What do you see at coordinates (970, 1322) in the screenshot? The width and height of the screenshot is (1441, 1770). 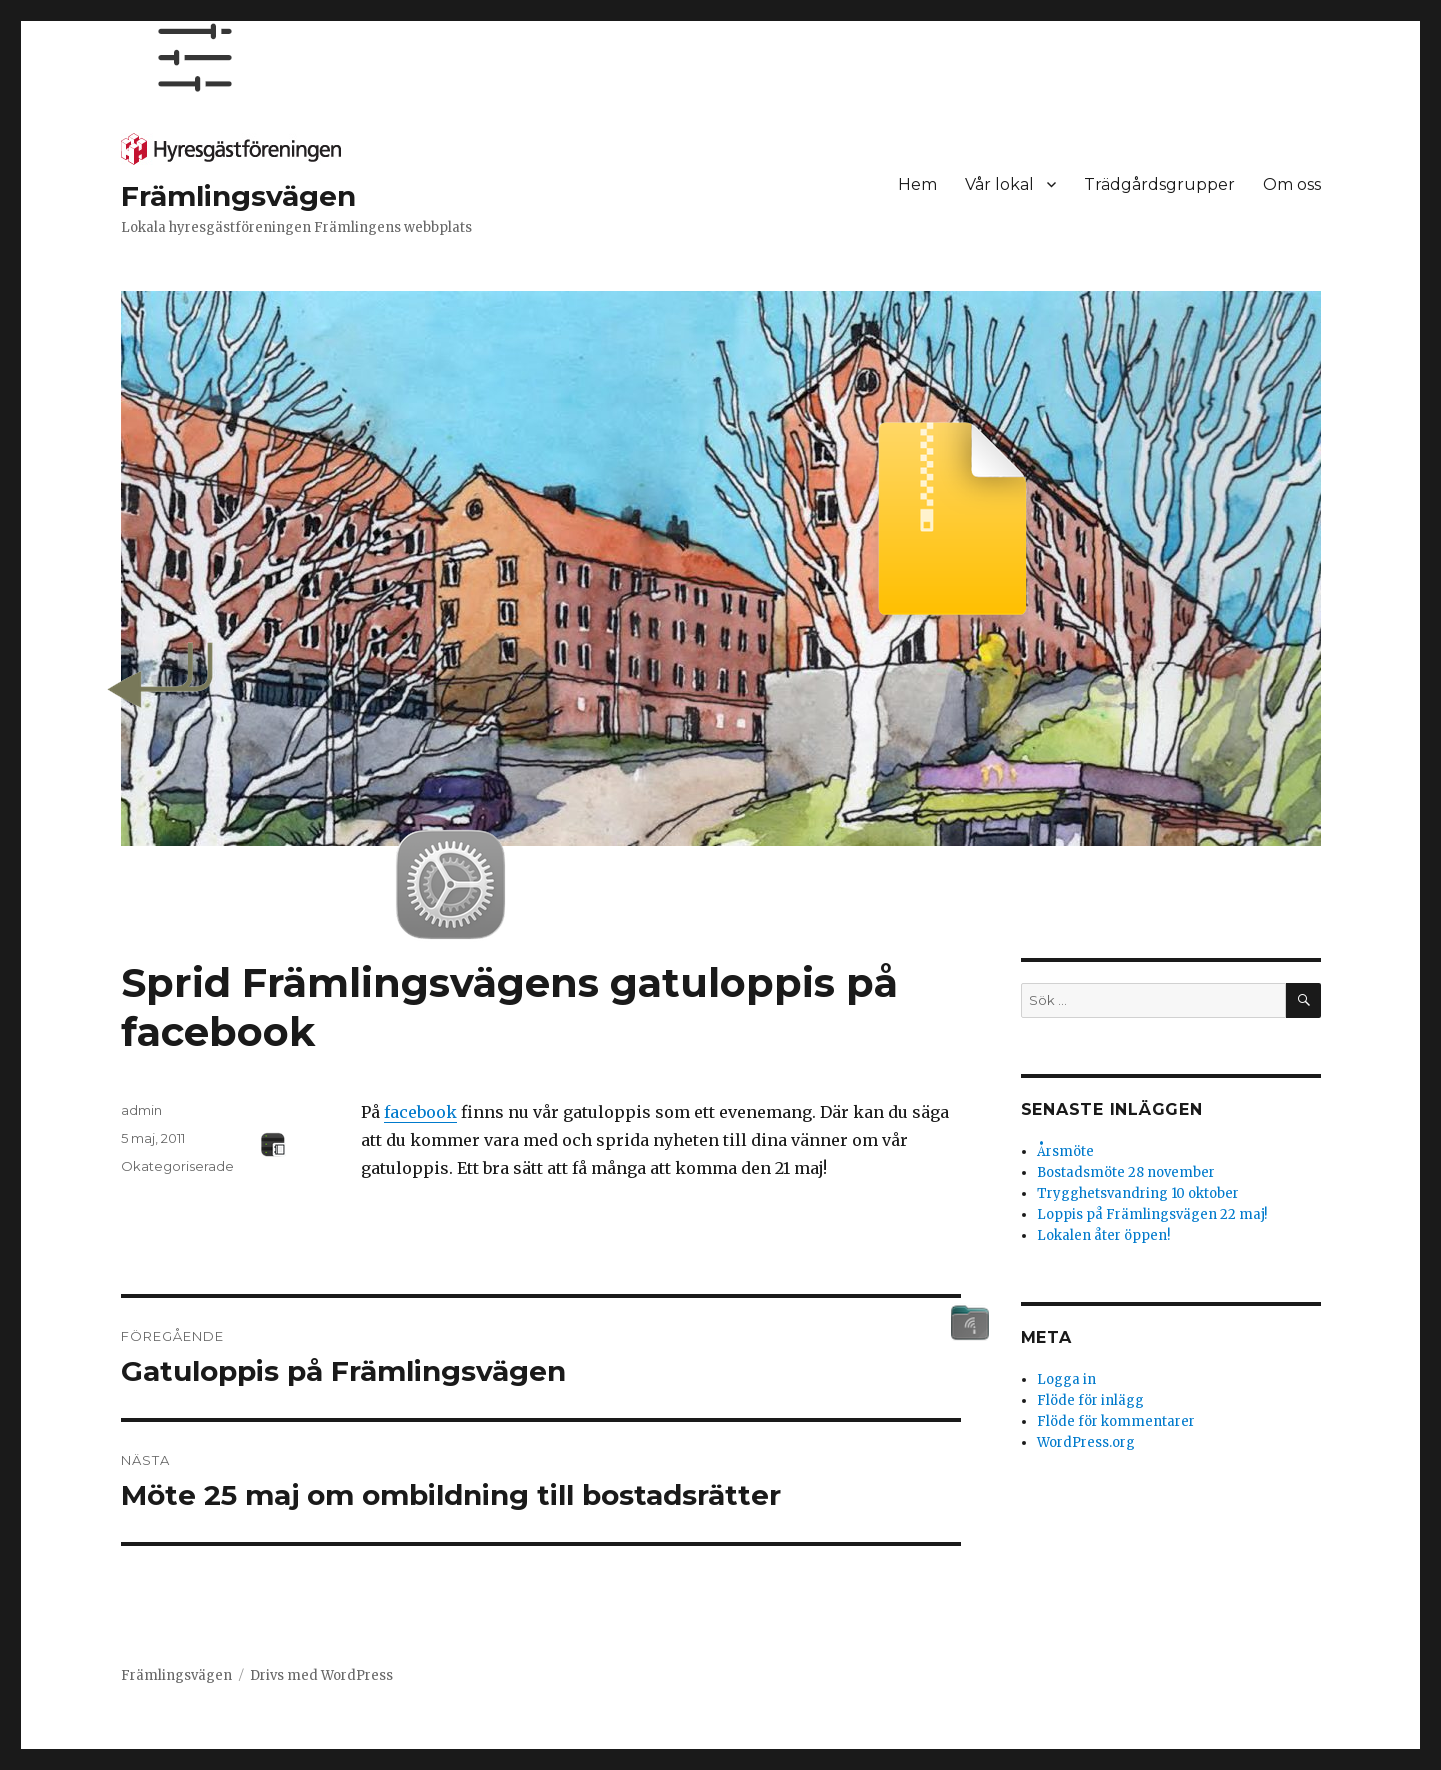 I see `folder synced with insync cloud storage` at bounding box center [970, 1322].